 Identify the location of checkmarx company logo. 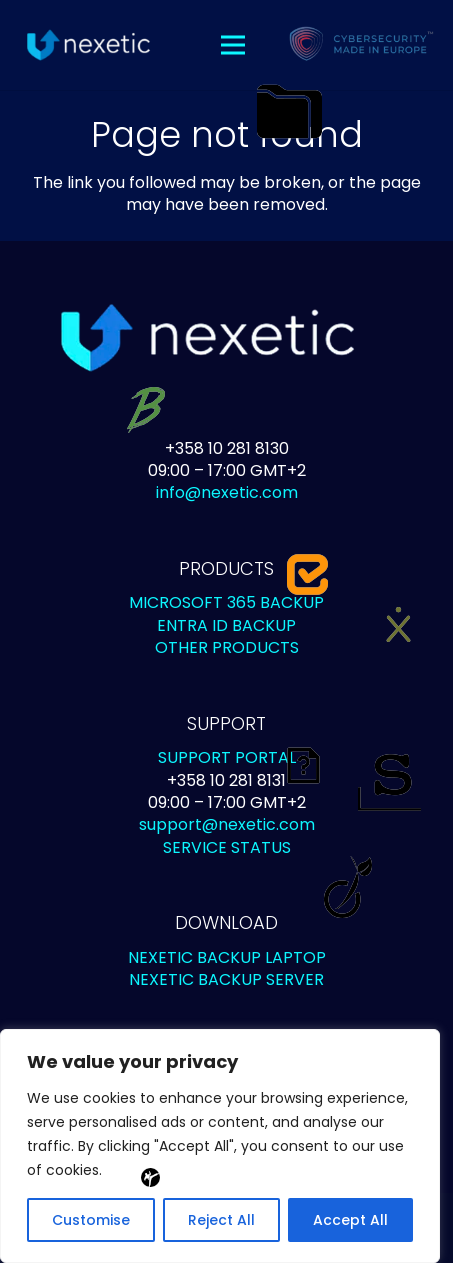
(307, 574).